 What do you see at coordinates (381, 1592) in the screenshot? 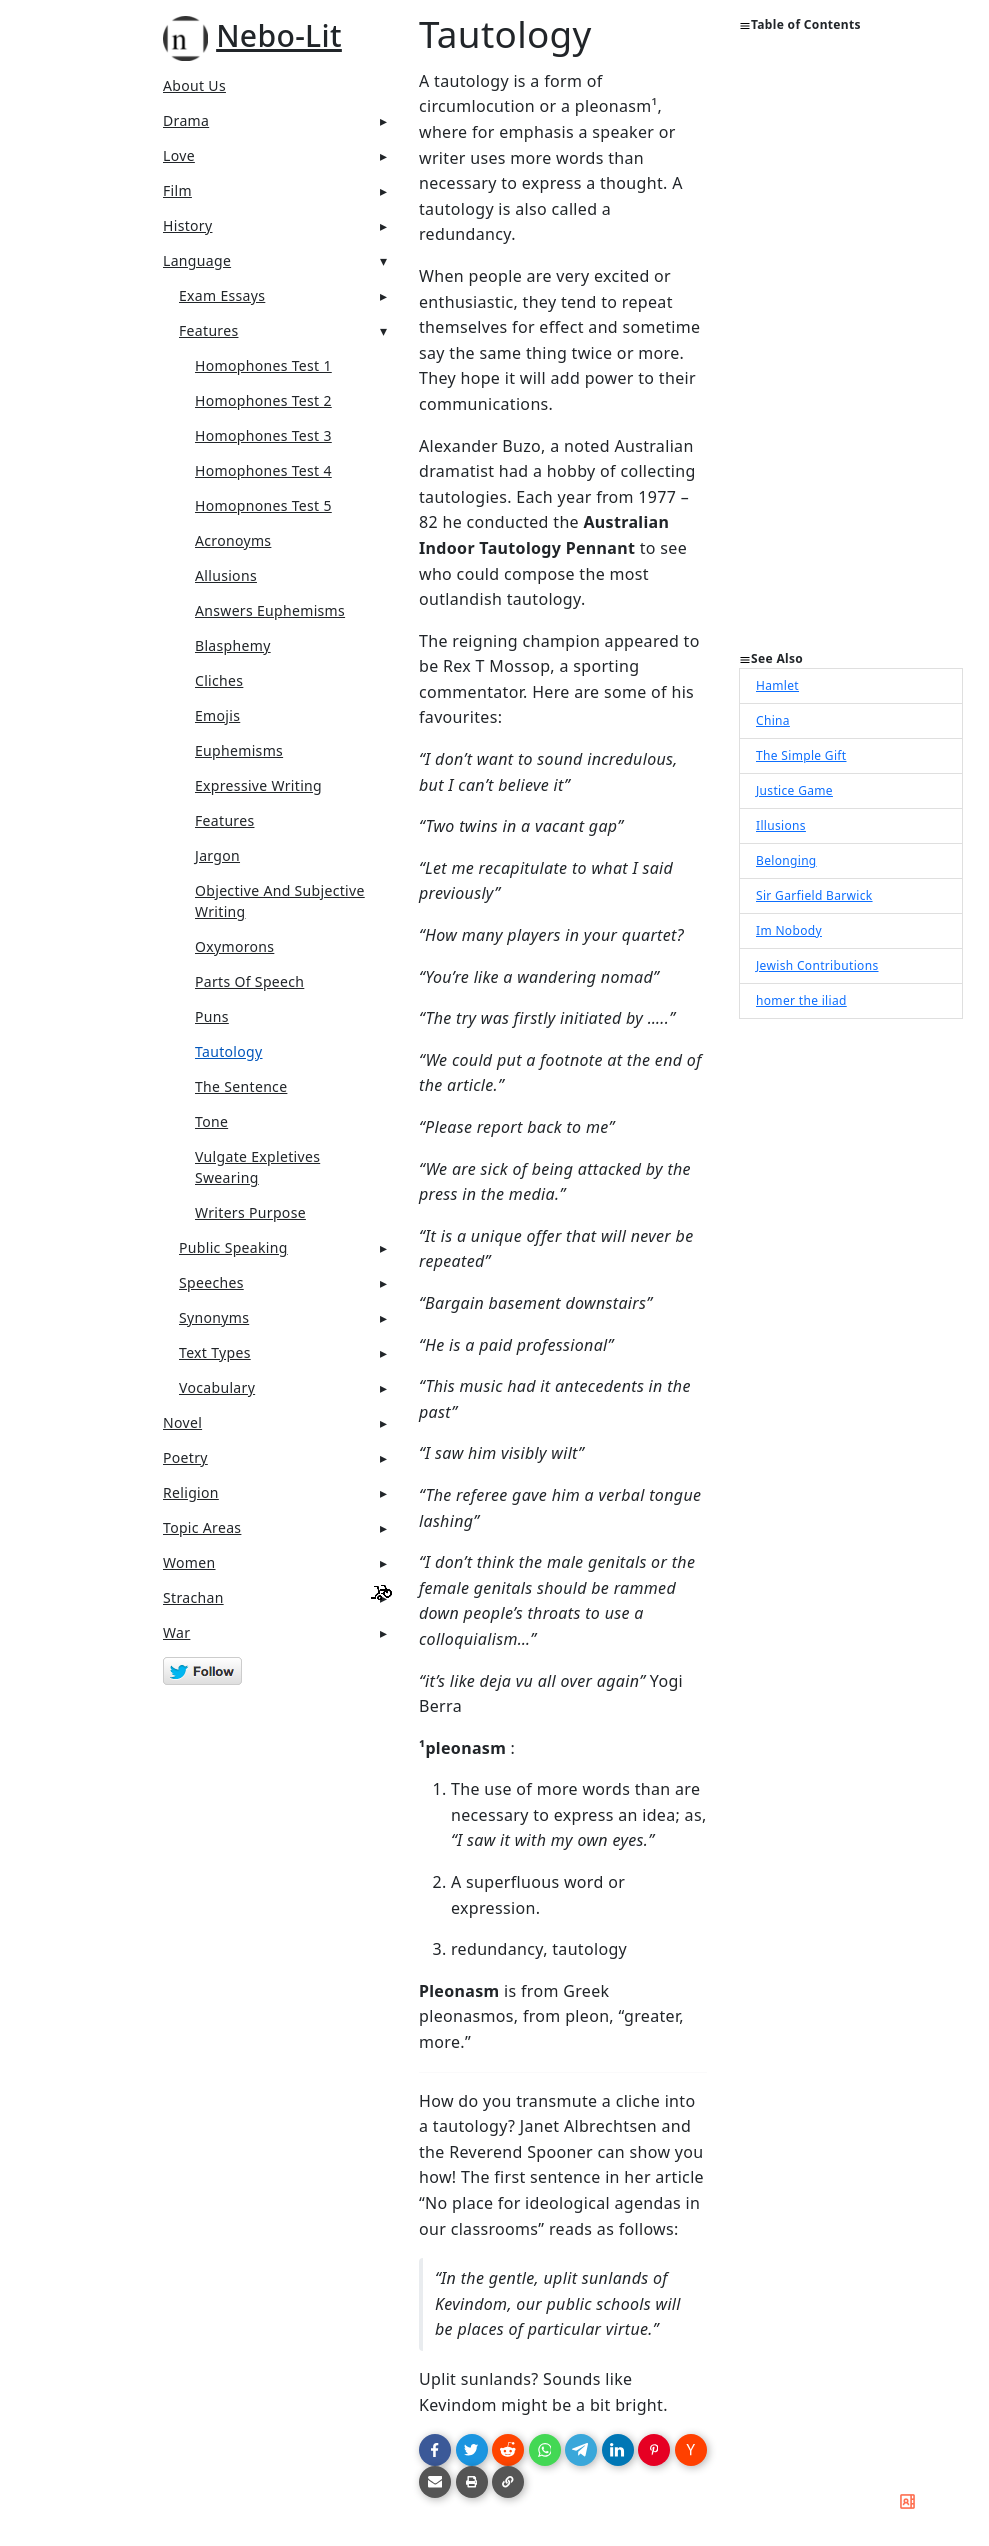
I see `view bike and scooter rental options` at bounding box center [381, 1592].